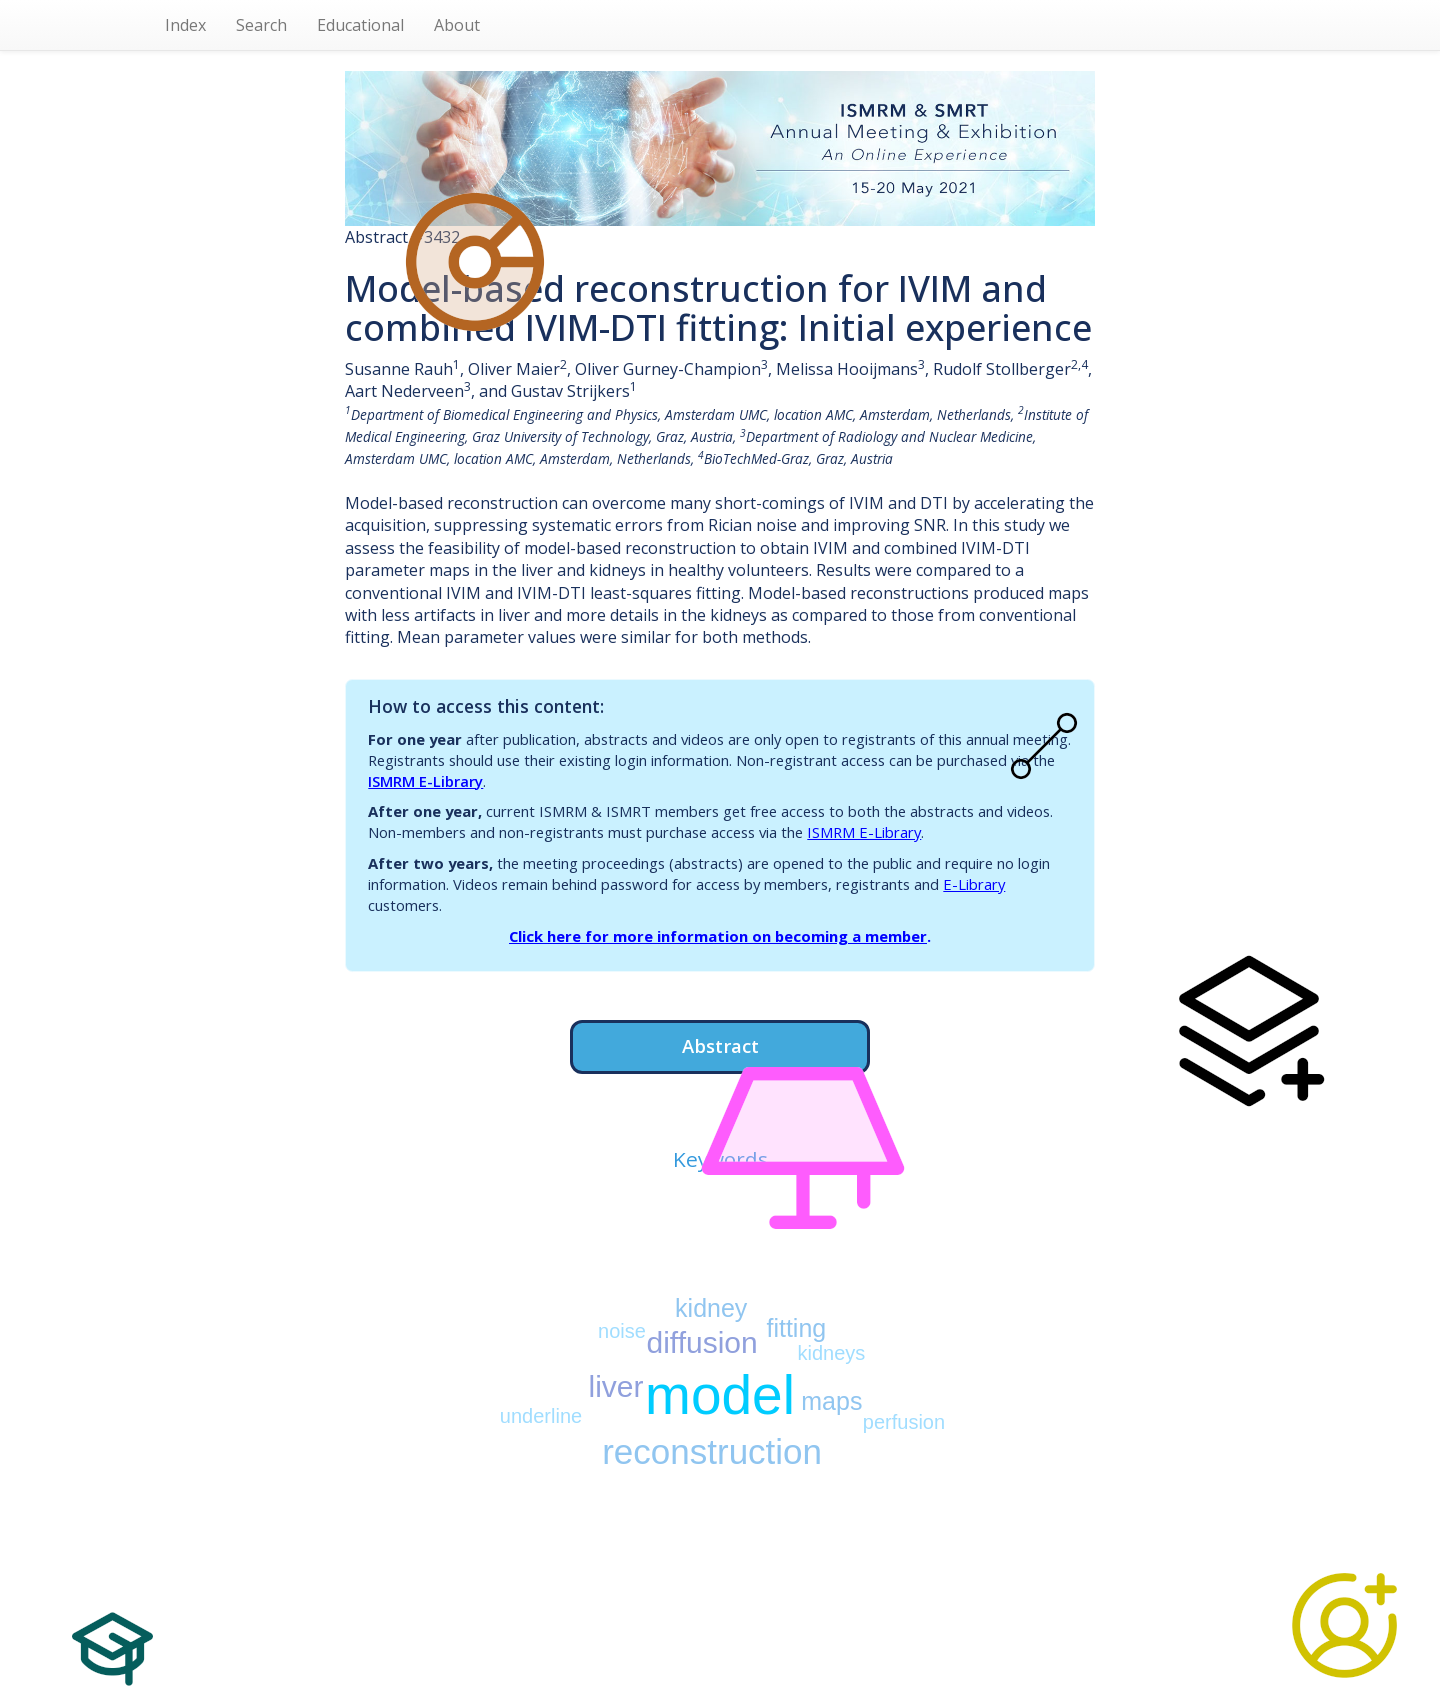 The image size is (1440, 1694). What do you see at coordinates (1344, 1625) in the screenshot?
I see `add a new user or contact` at bounding box center [1344, 1625].